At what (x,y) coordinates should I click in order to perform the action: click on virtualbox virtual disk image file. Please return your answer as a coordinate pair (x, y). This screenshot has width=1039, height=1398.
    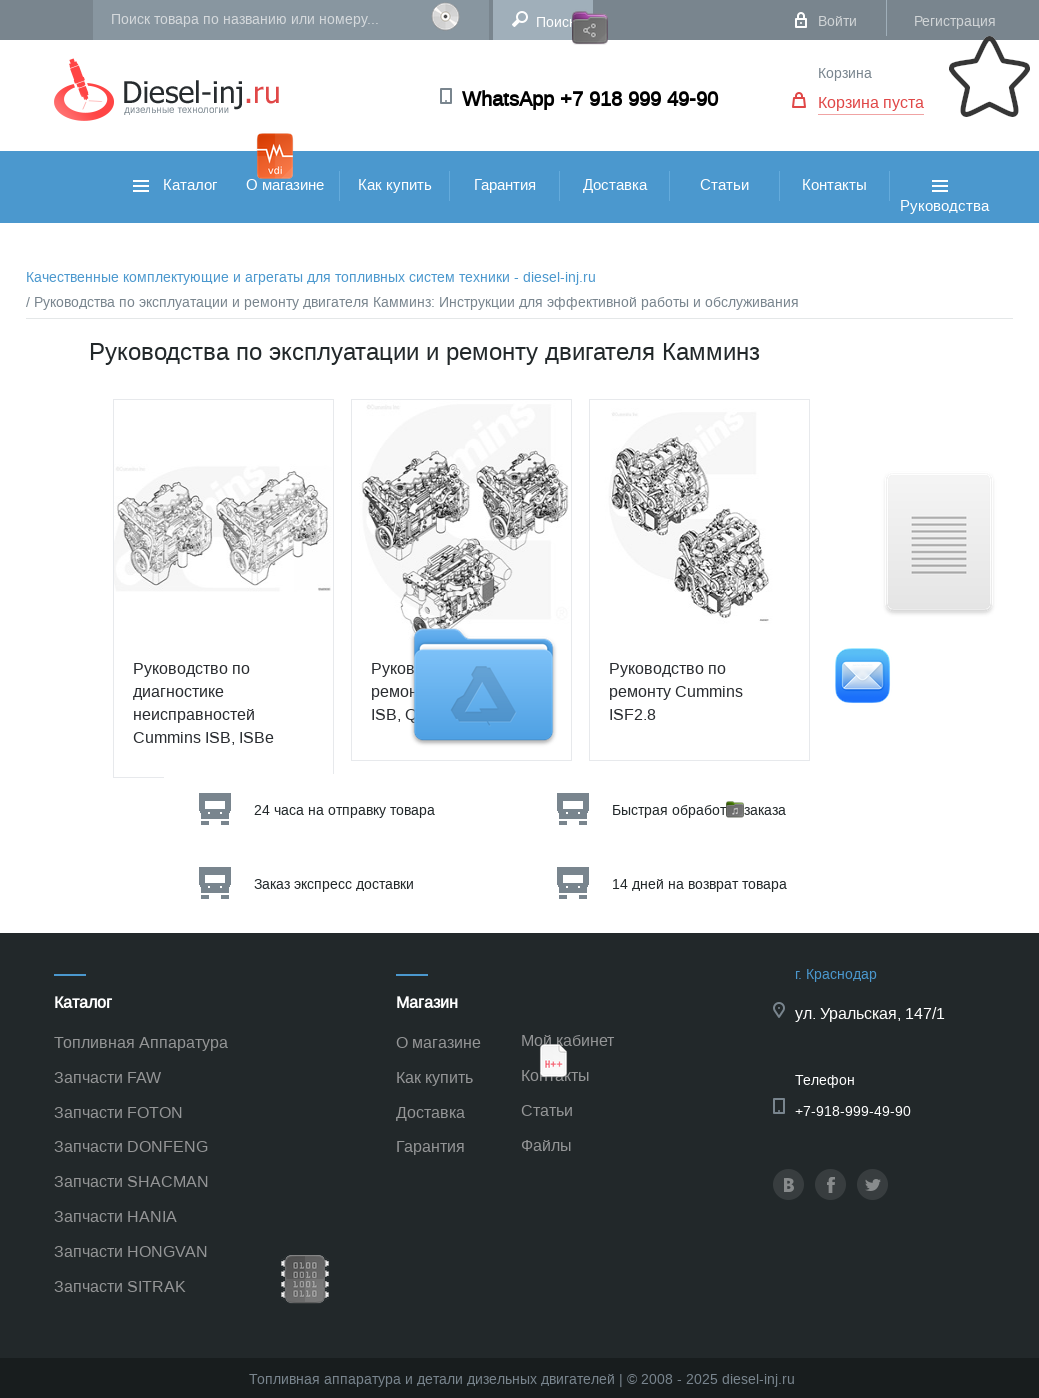
    Looking at the image, I should click on (275, 156).